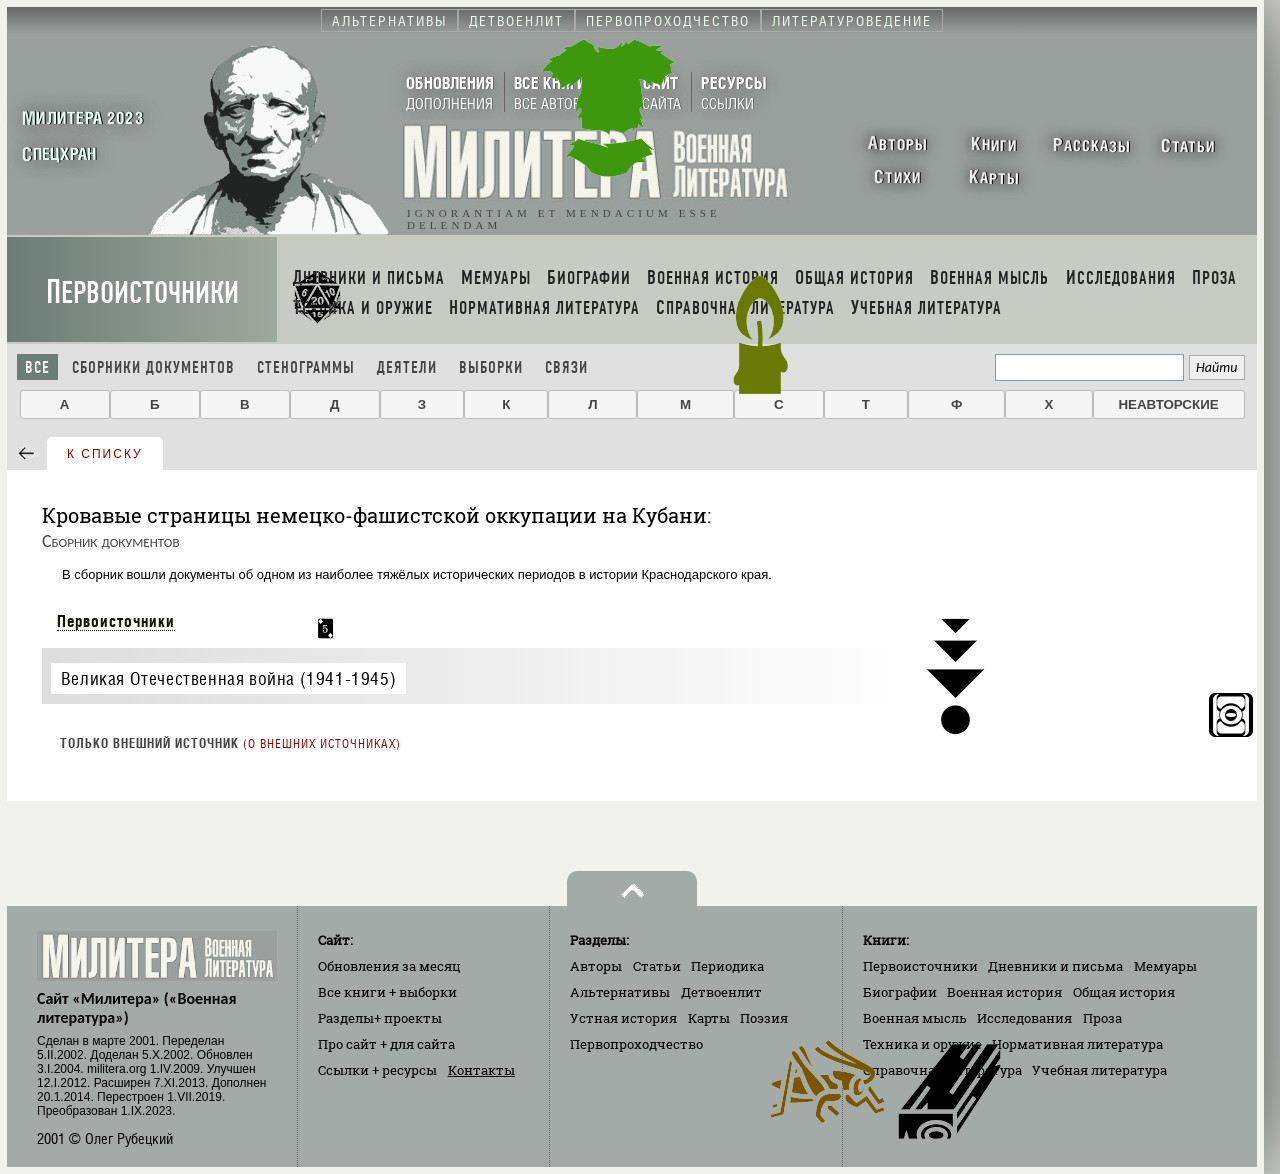 Image resolution: width=1280 pixels, height=1174 pixels. What do you see at coordinates (317, 297) in the screenshot?
I see `roll a d20 die` at bounding box center [317, 297].